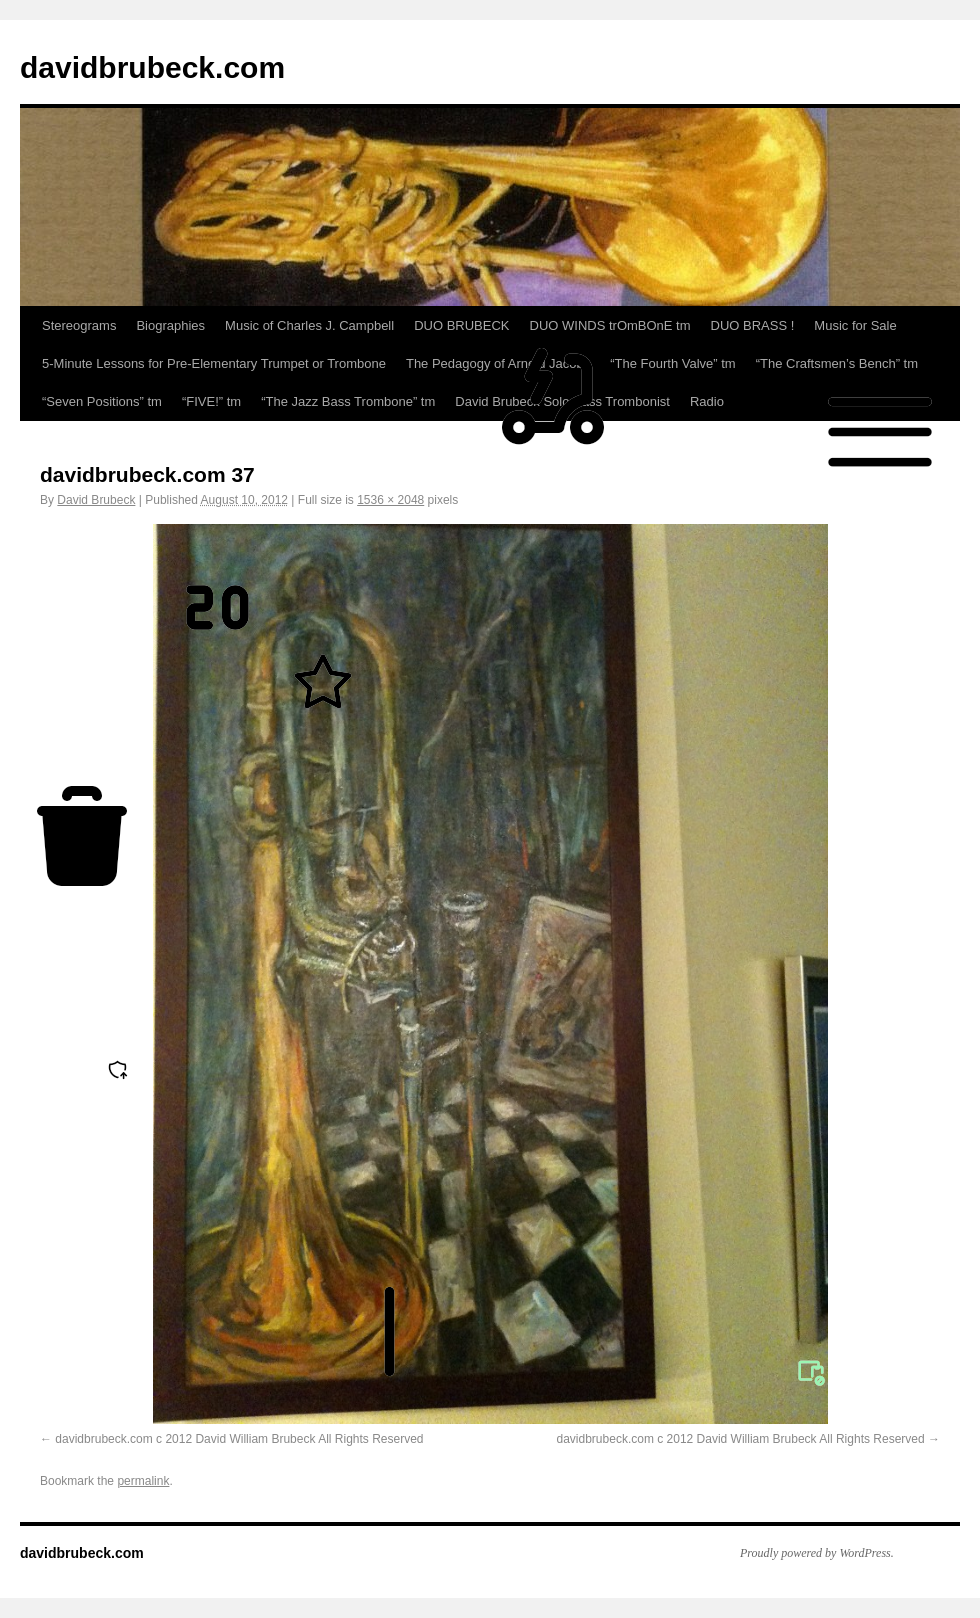 Image resolution: width=980 pixels, height=1618 pixels. What do you see at coordinates (811, 1372) in the screenshot?
I see `disconnect or unpair a device` at bounding box center [811, 1372].